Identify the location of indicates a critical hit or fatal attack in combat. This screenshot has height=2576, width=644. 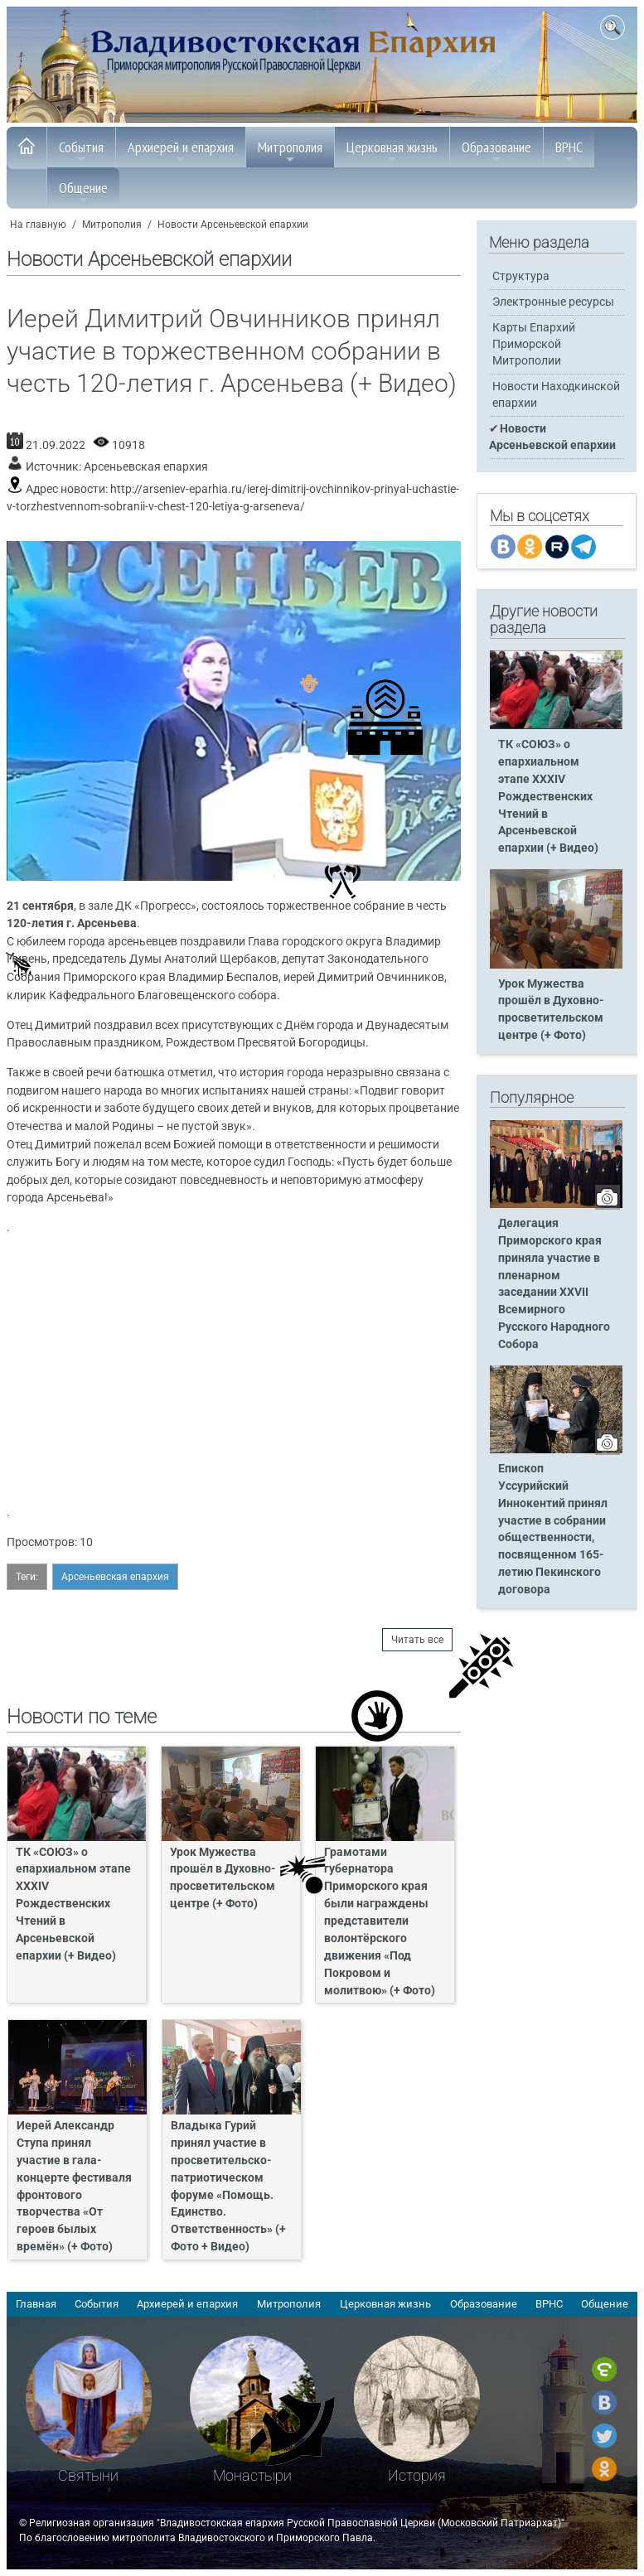
(18, 964).